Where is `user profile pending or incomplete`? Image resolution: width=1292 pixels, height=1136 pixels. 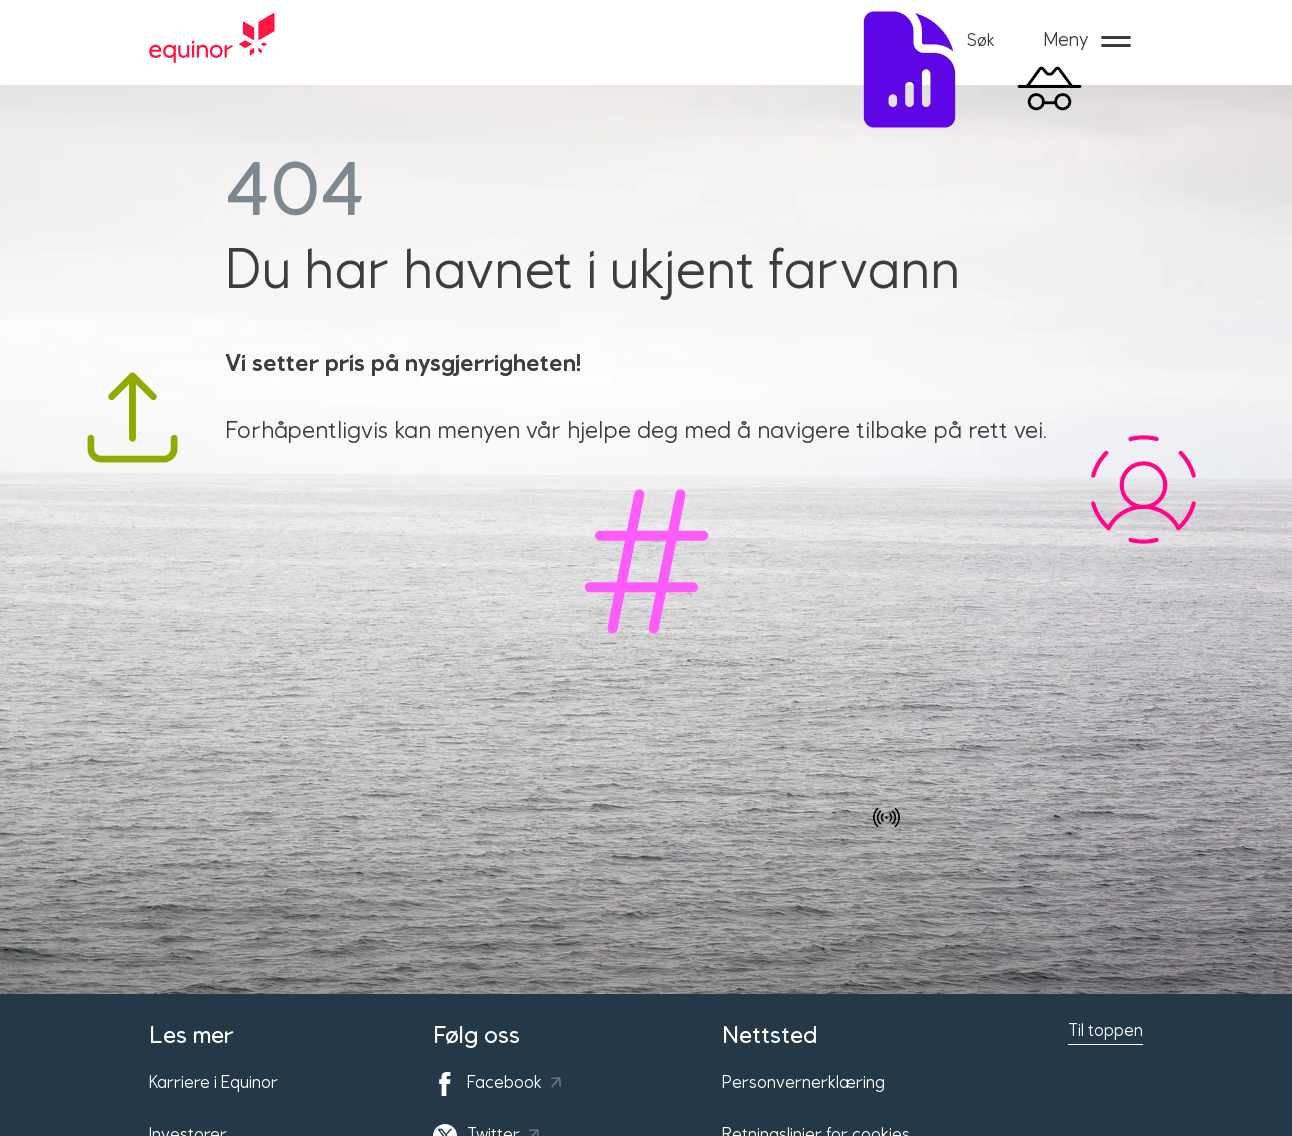
user profile pending or incomplete is located at coordinates (1143, 489).